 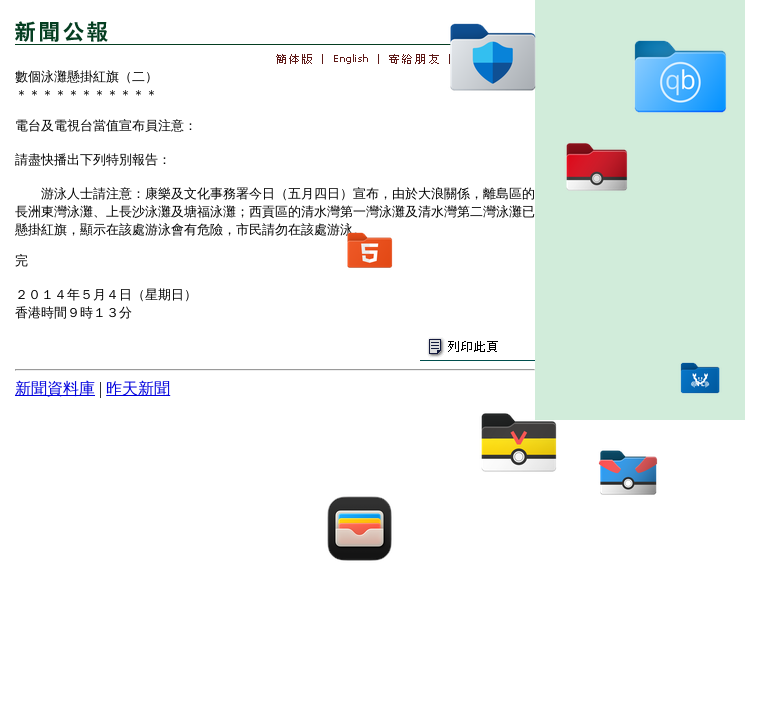 I want to click on folder containing pokémon level ball assets, so click(x=518, y=444).